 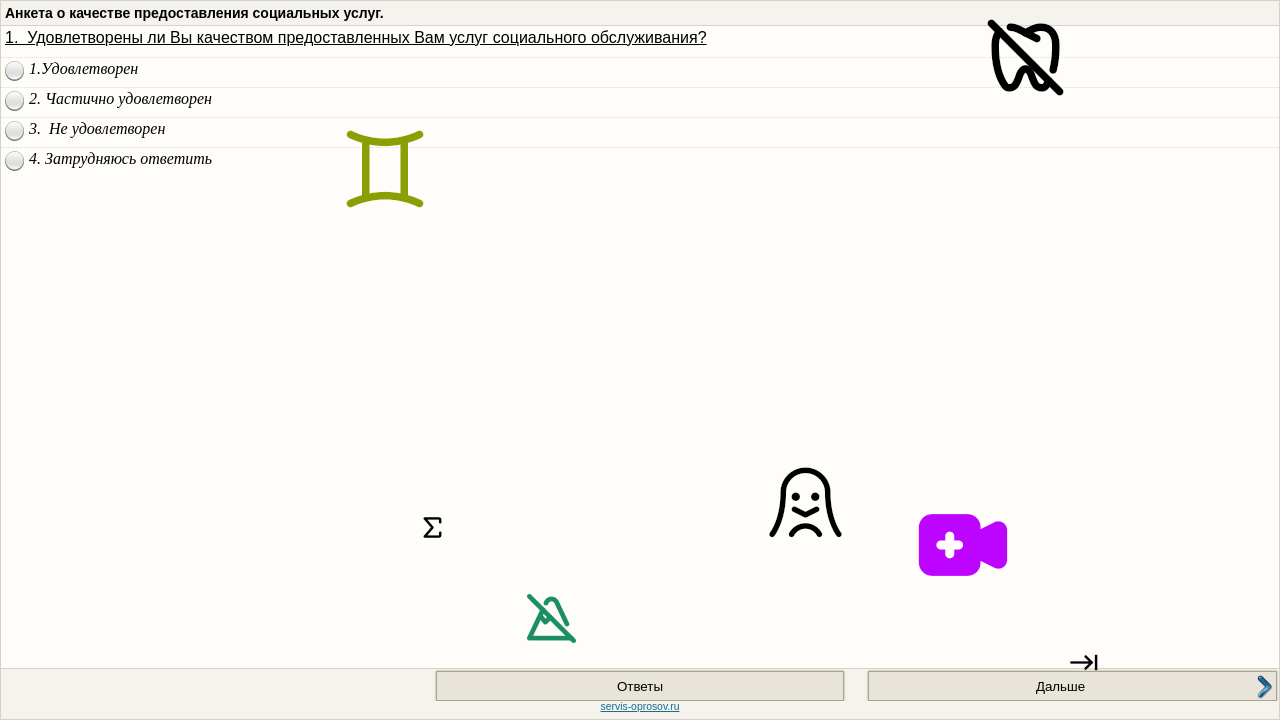 I want to click on dental services unavailable, so click(x=1025, y=57).